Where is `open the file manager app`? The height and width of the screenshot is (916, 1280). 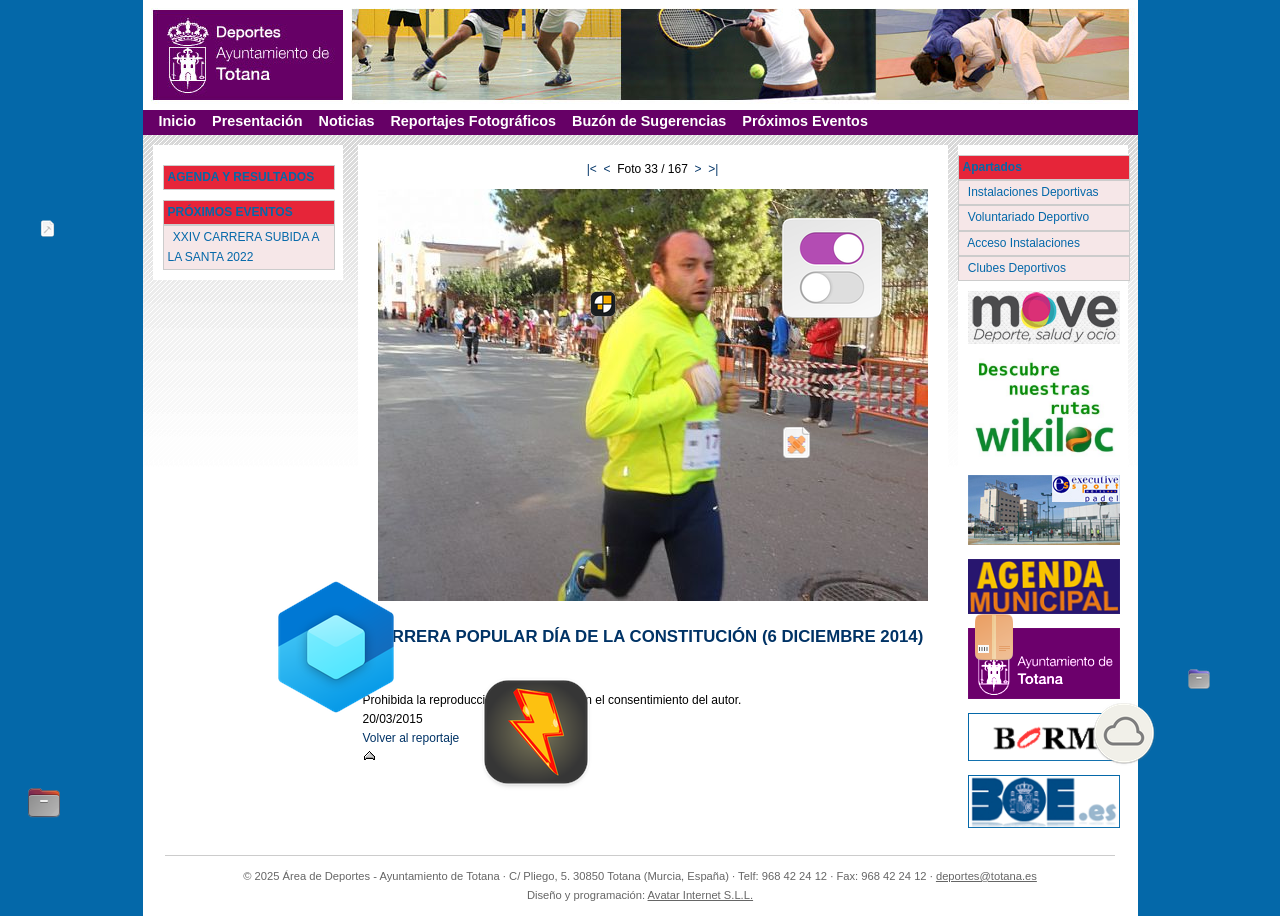
open the file manager app is located at coordinates (1199, 679).